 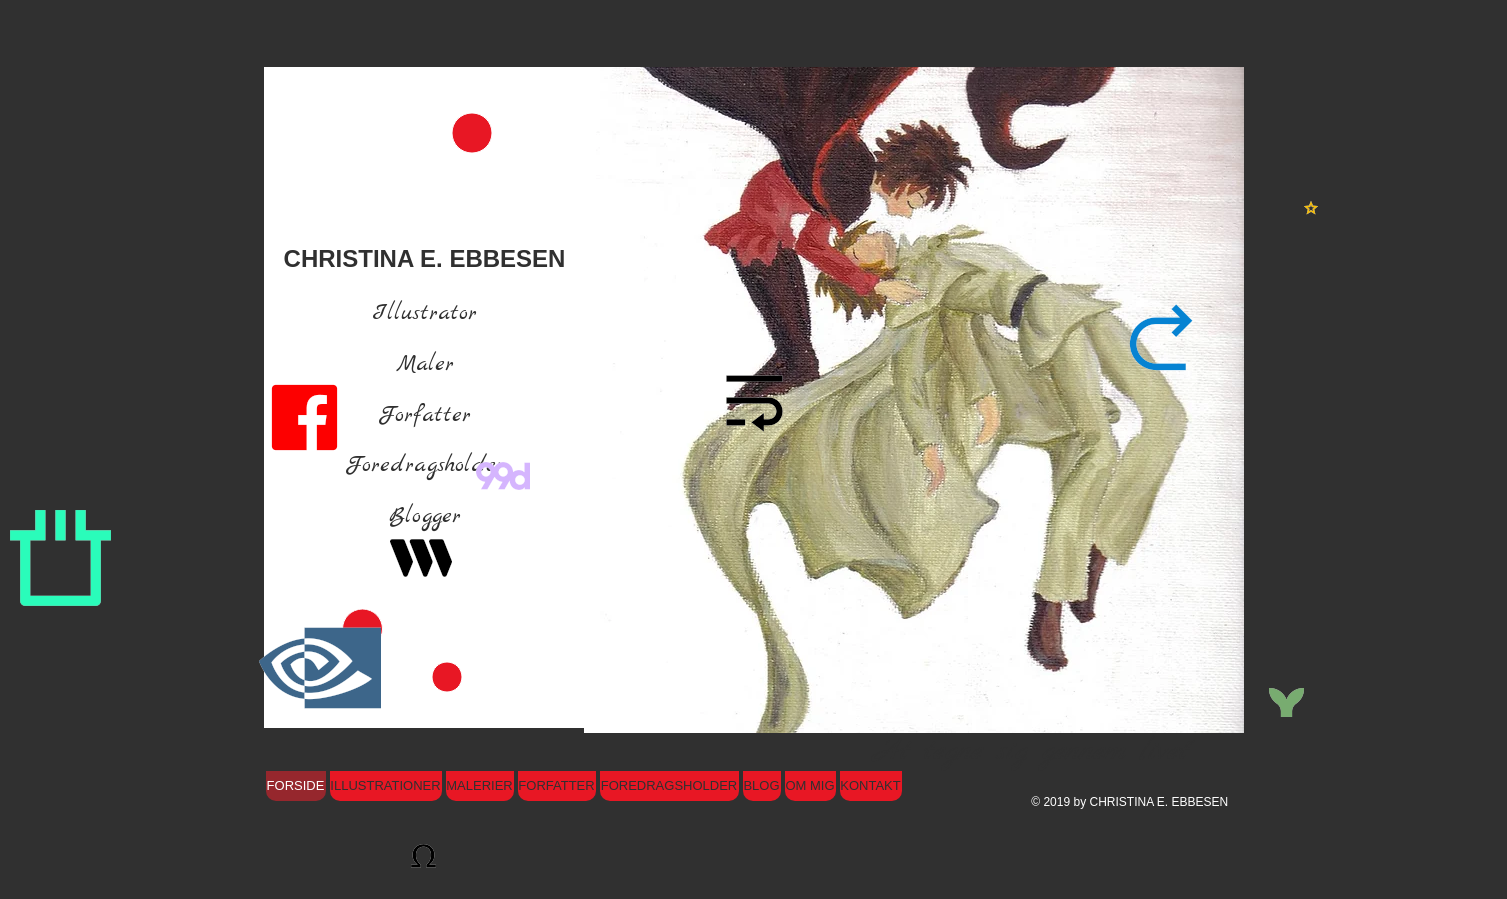 I want to click on add item to favorites, so click(x=1311, y=208).